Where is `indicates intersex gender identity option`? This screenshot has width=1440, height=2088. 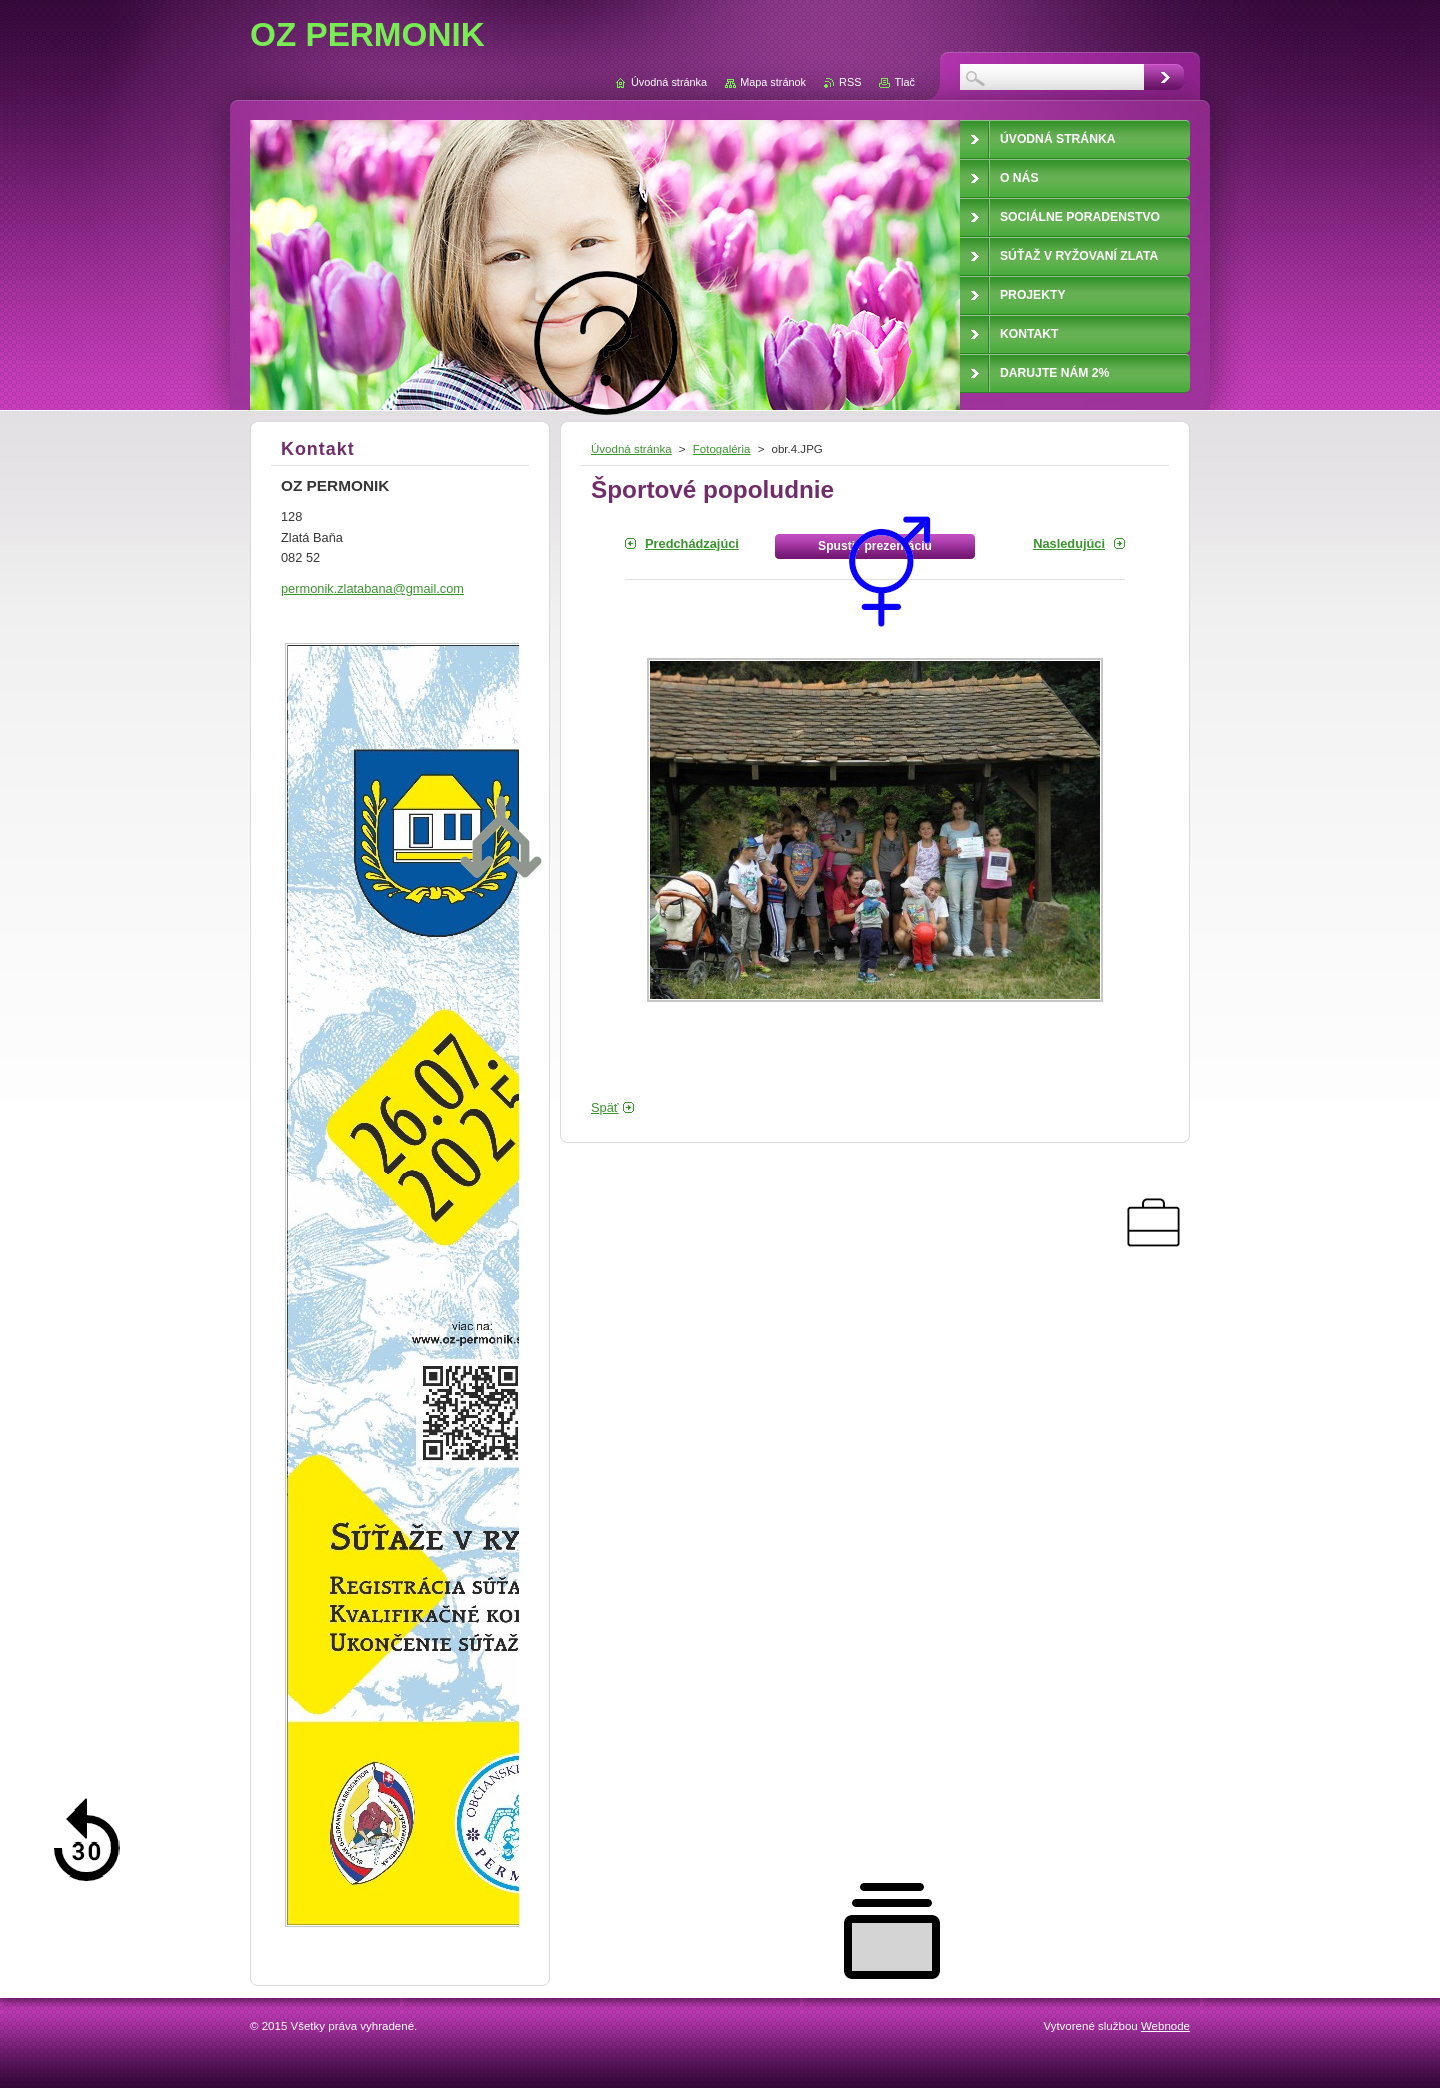
indicates intersex gender identity option is located at coordinates (885, 569).